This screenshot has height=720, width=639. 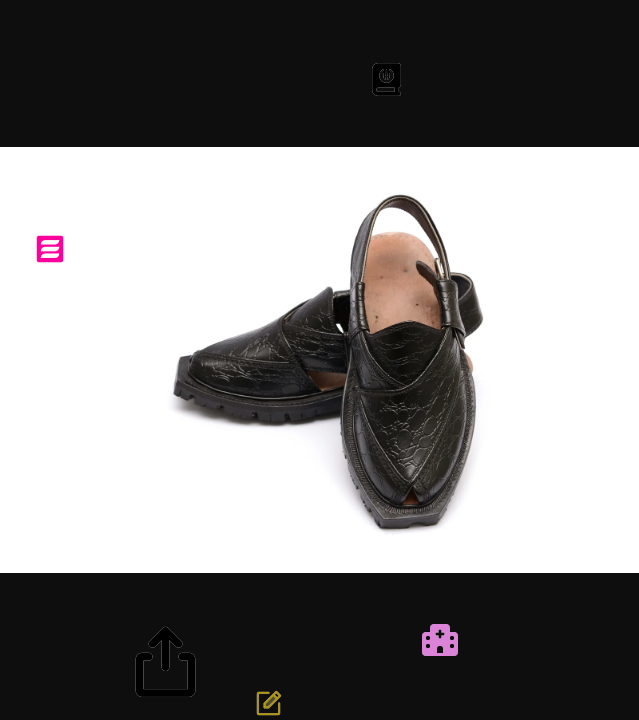 What do you see at coordinates (386, 79) in the screenshot?
I see `access the journal of the whills or star wars lore reference` at bounding box center [386, 79].